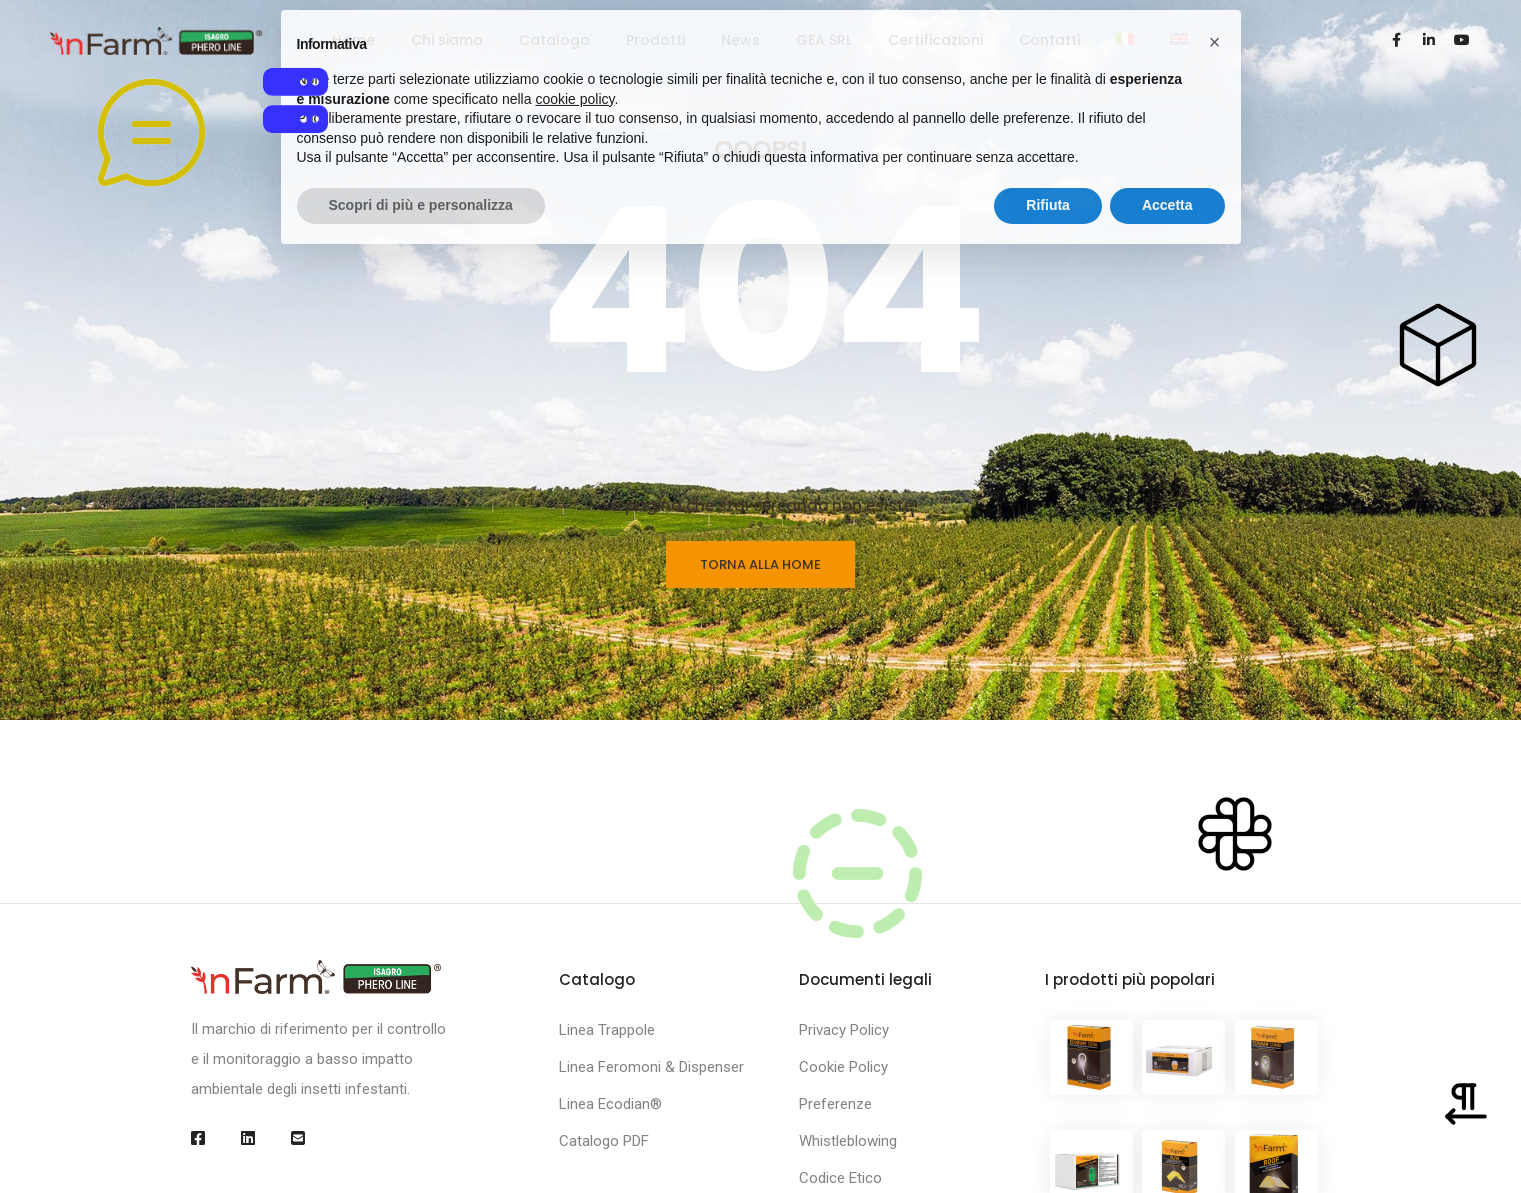 Image resolution: width=1521 pixels, height=1193 pixels. What do you see at coordinates (295, 100) in the screenshot?
I see `access server settings or management` at bounding box center [295, 100].